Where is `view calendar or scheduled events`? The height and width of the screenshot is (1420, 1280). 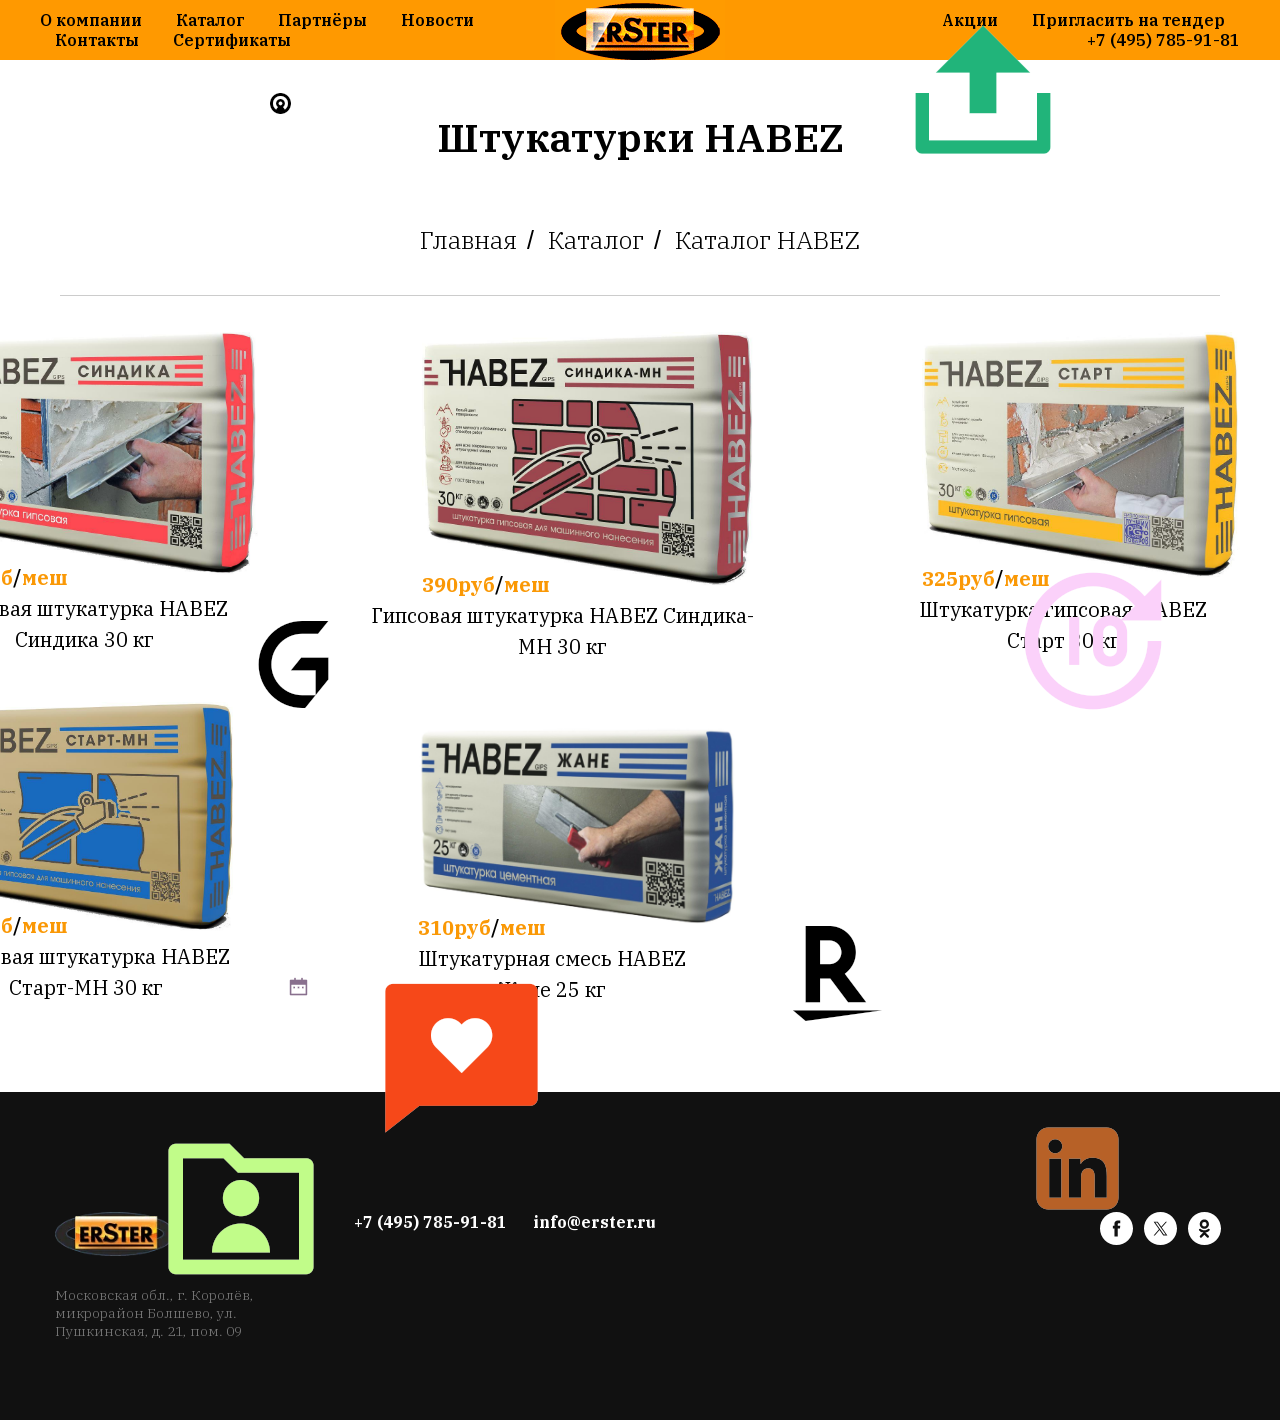 view calendar or scheduled events is located at coordinates (298, 987).